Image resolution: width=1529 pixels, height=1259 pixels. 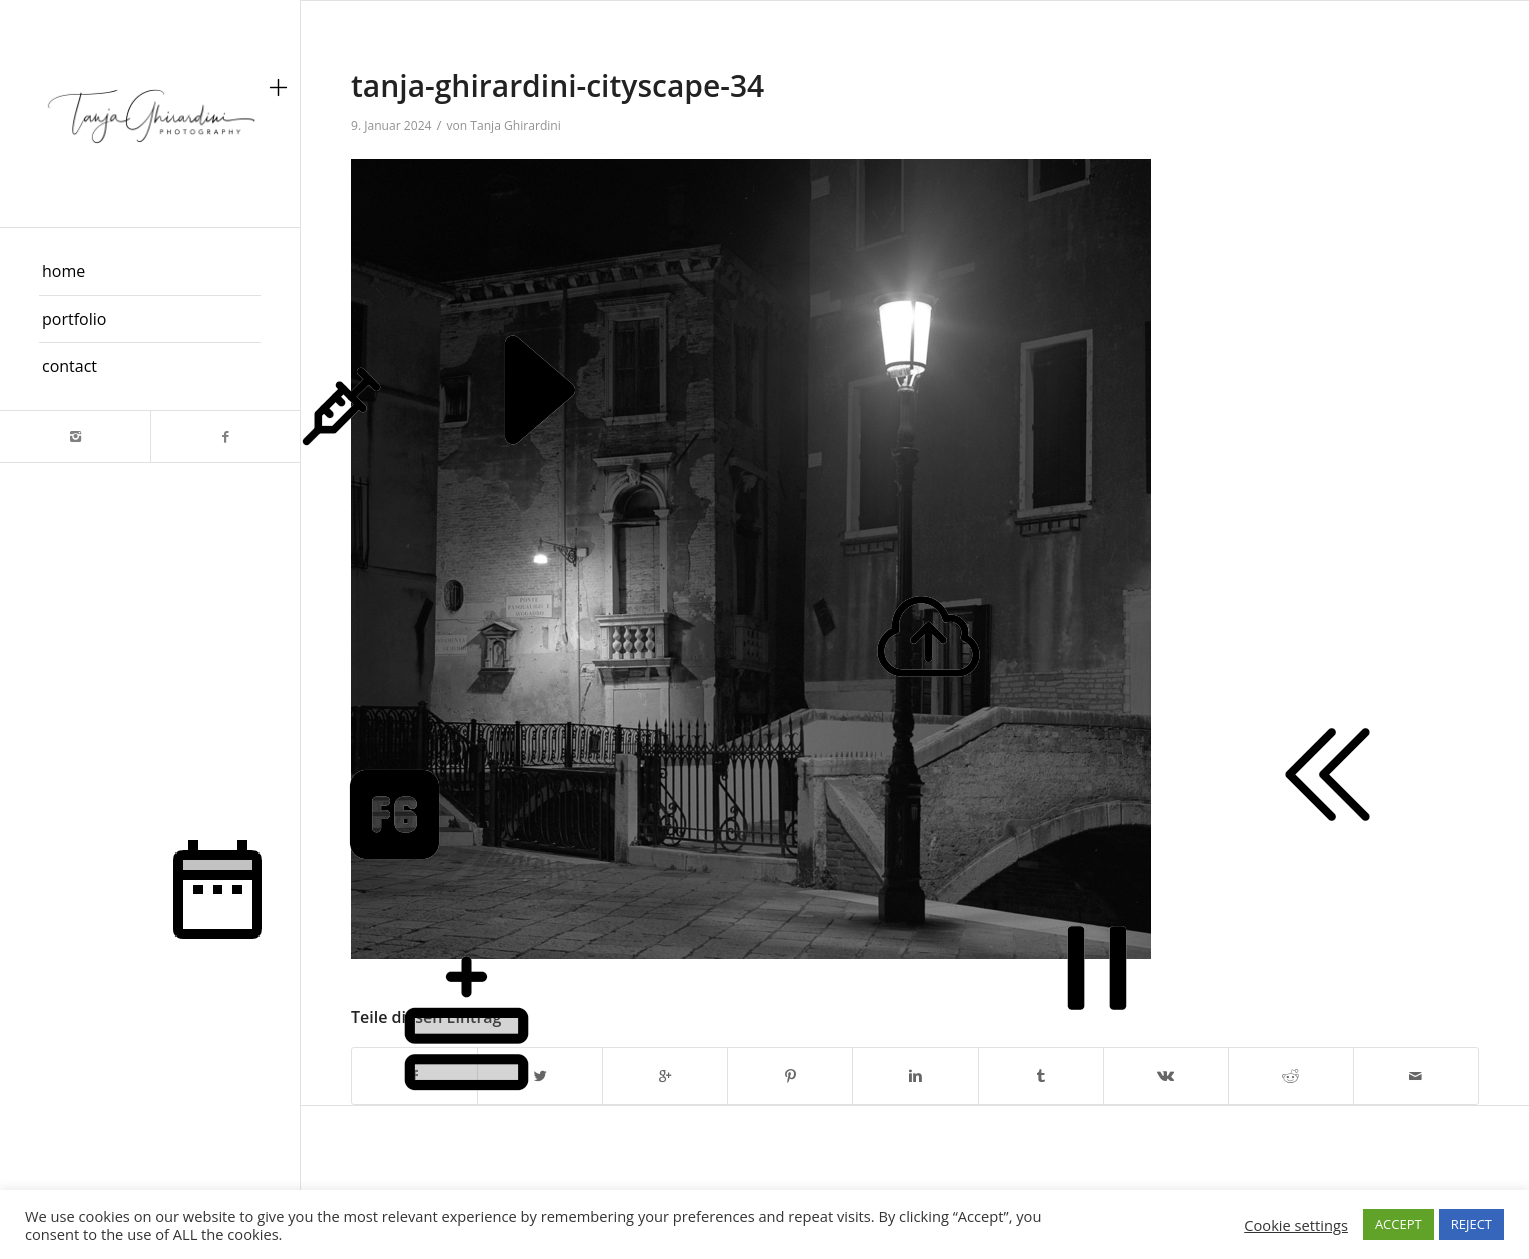 What do you see at coordinates (466, 1033) in the screenshot?
I see `add a new row above` at bounding box center [466, 1033].